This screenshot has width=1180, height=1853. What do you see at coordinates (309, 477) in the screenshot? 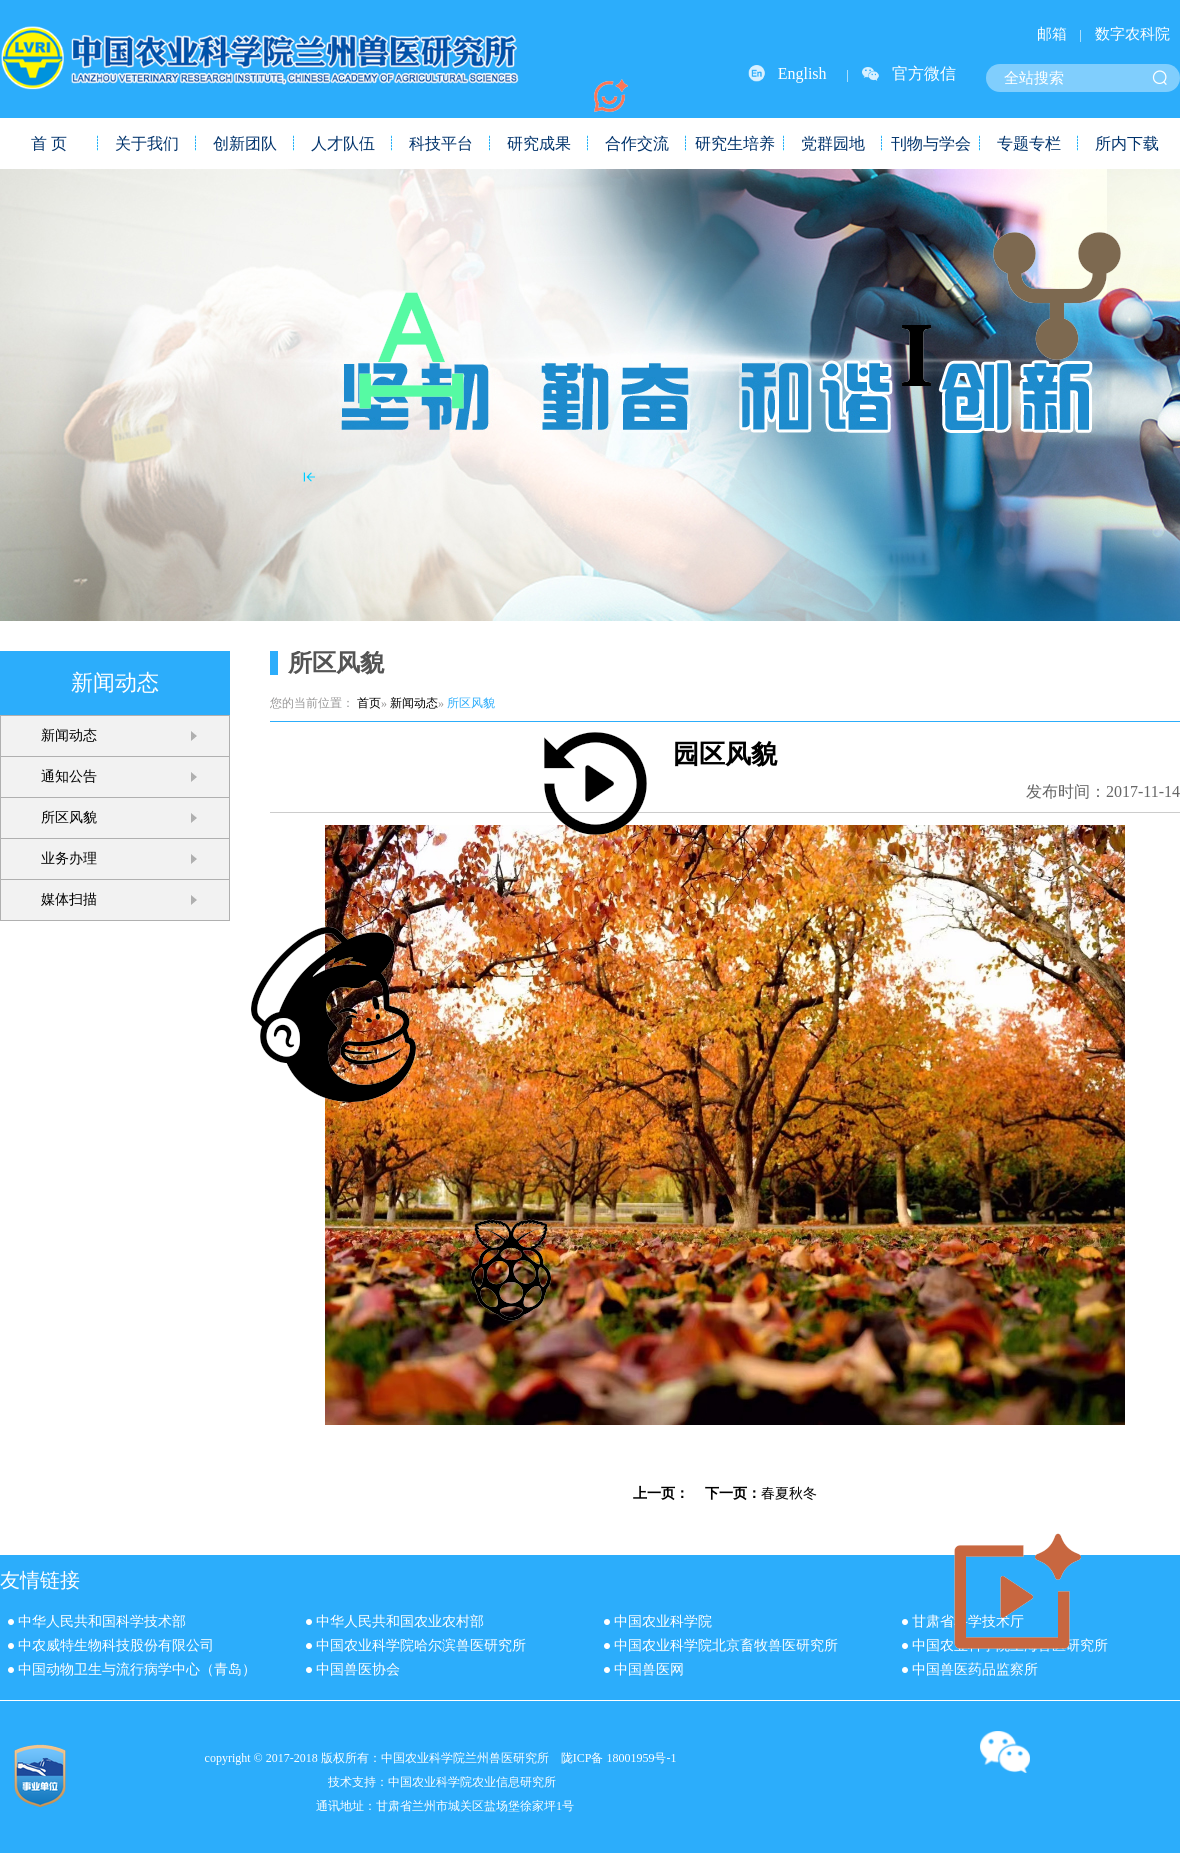
I see `collapse panel to the left` at bounding box center [309, 477].